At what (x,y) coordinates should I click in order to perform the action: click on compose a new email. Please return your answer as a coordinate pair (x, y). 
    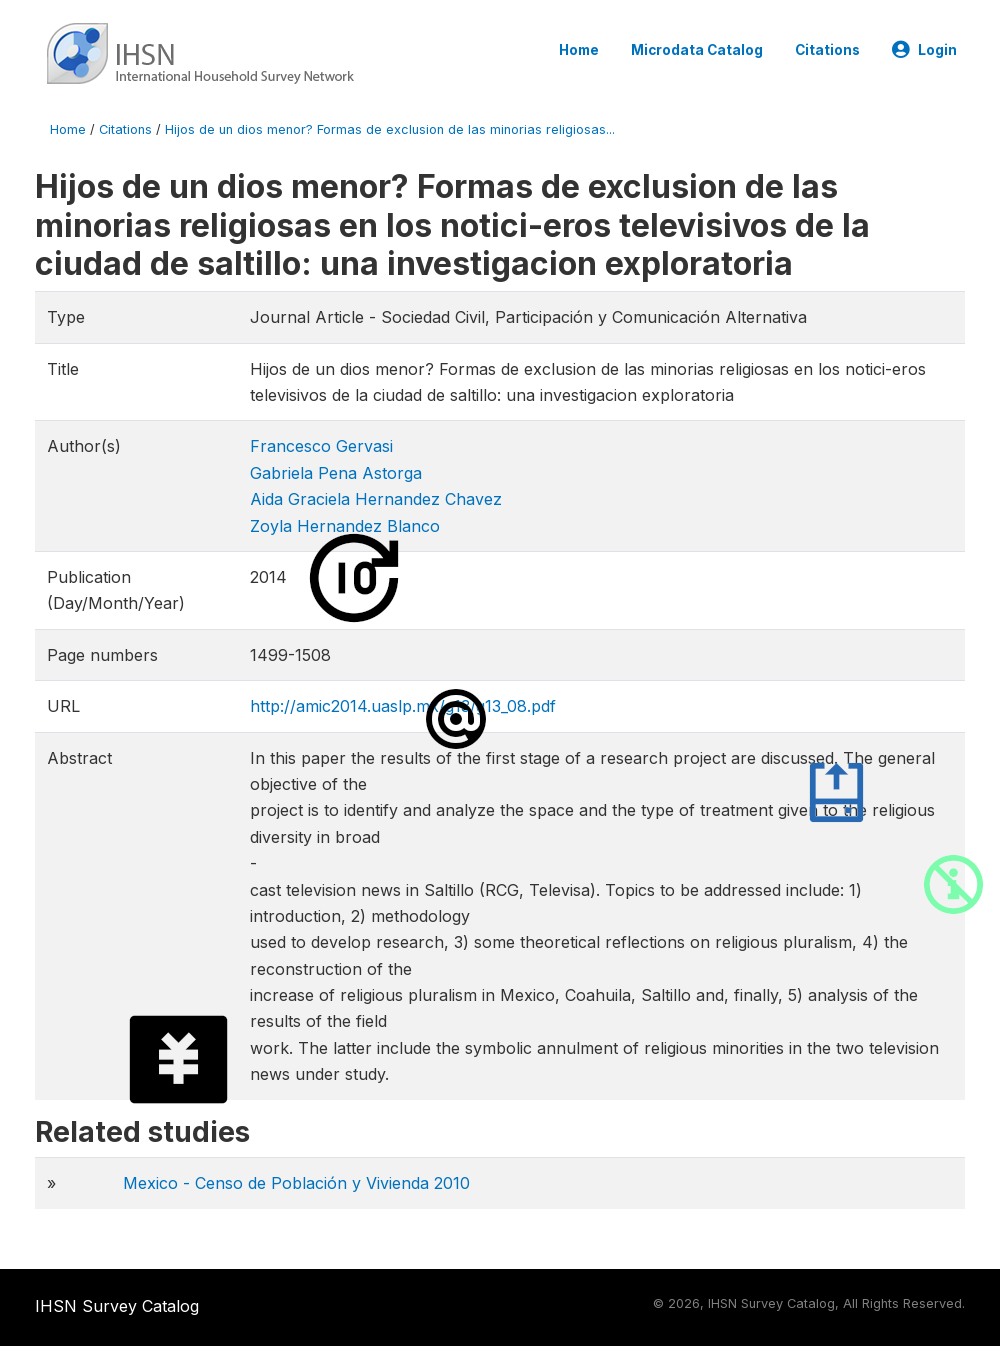
    Looking at the image, I should click on (456, 719).